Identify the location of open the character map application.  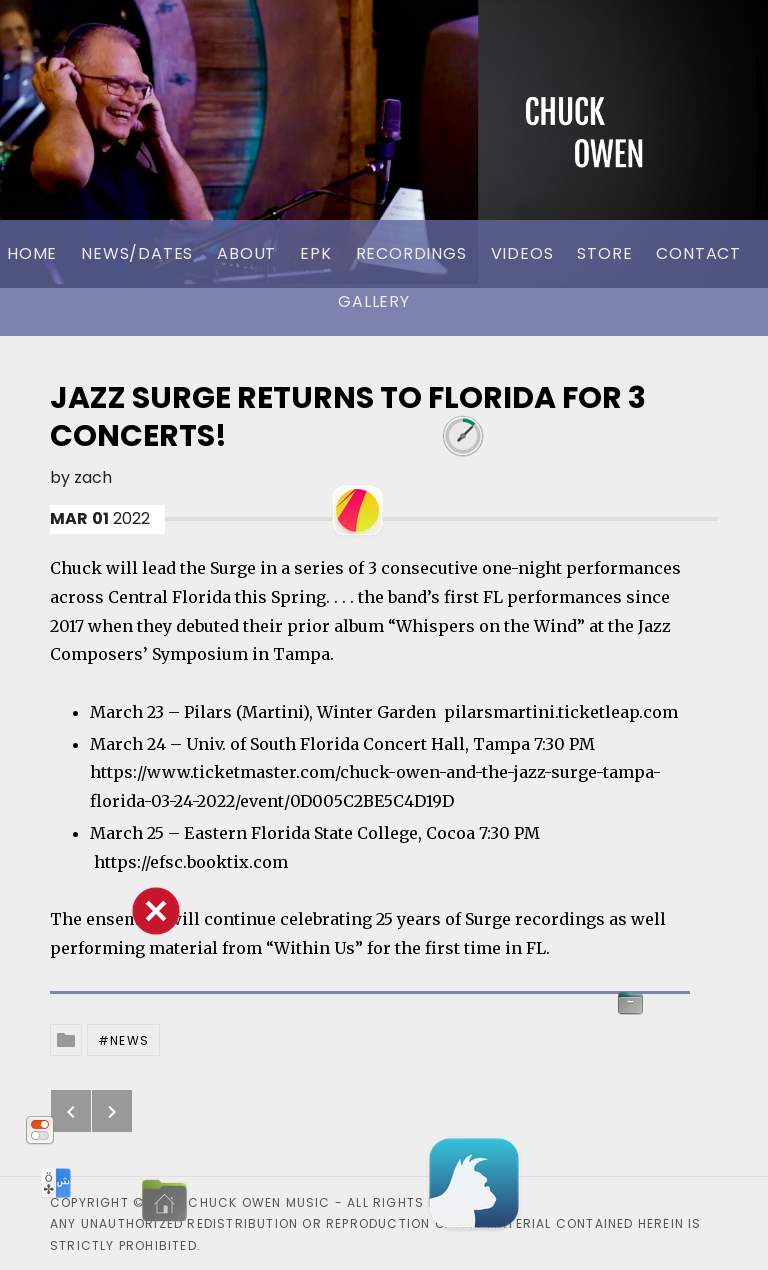
(56, 1183).